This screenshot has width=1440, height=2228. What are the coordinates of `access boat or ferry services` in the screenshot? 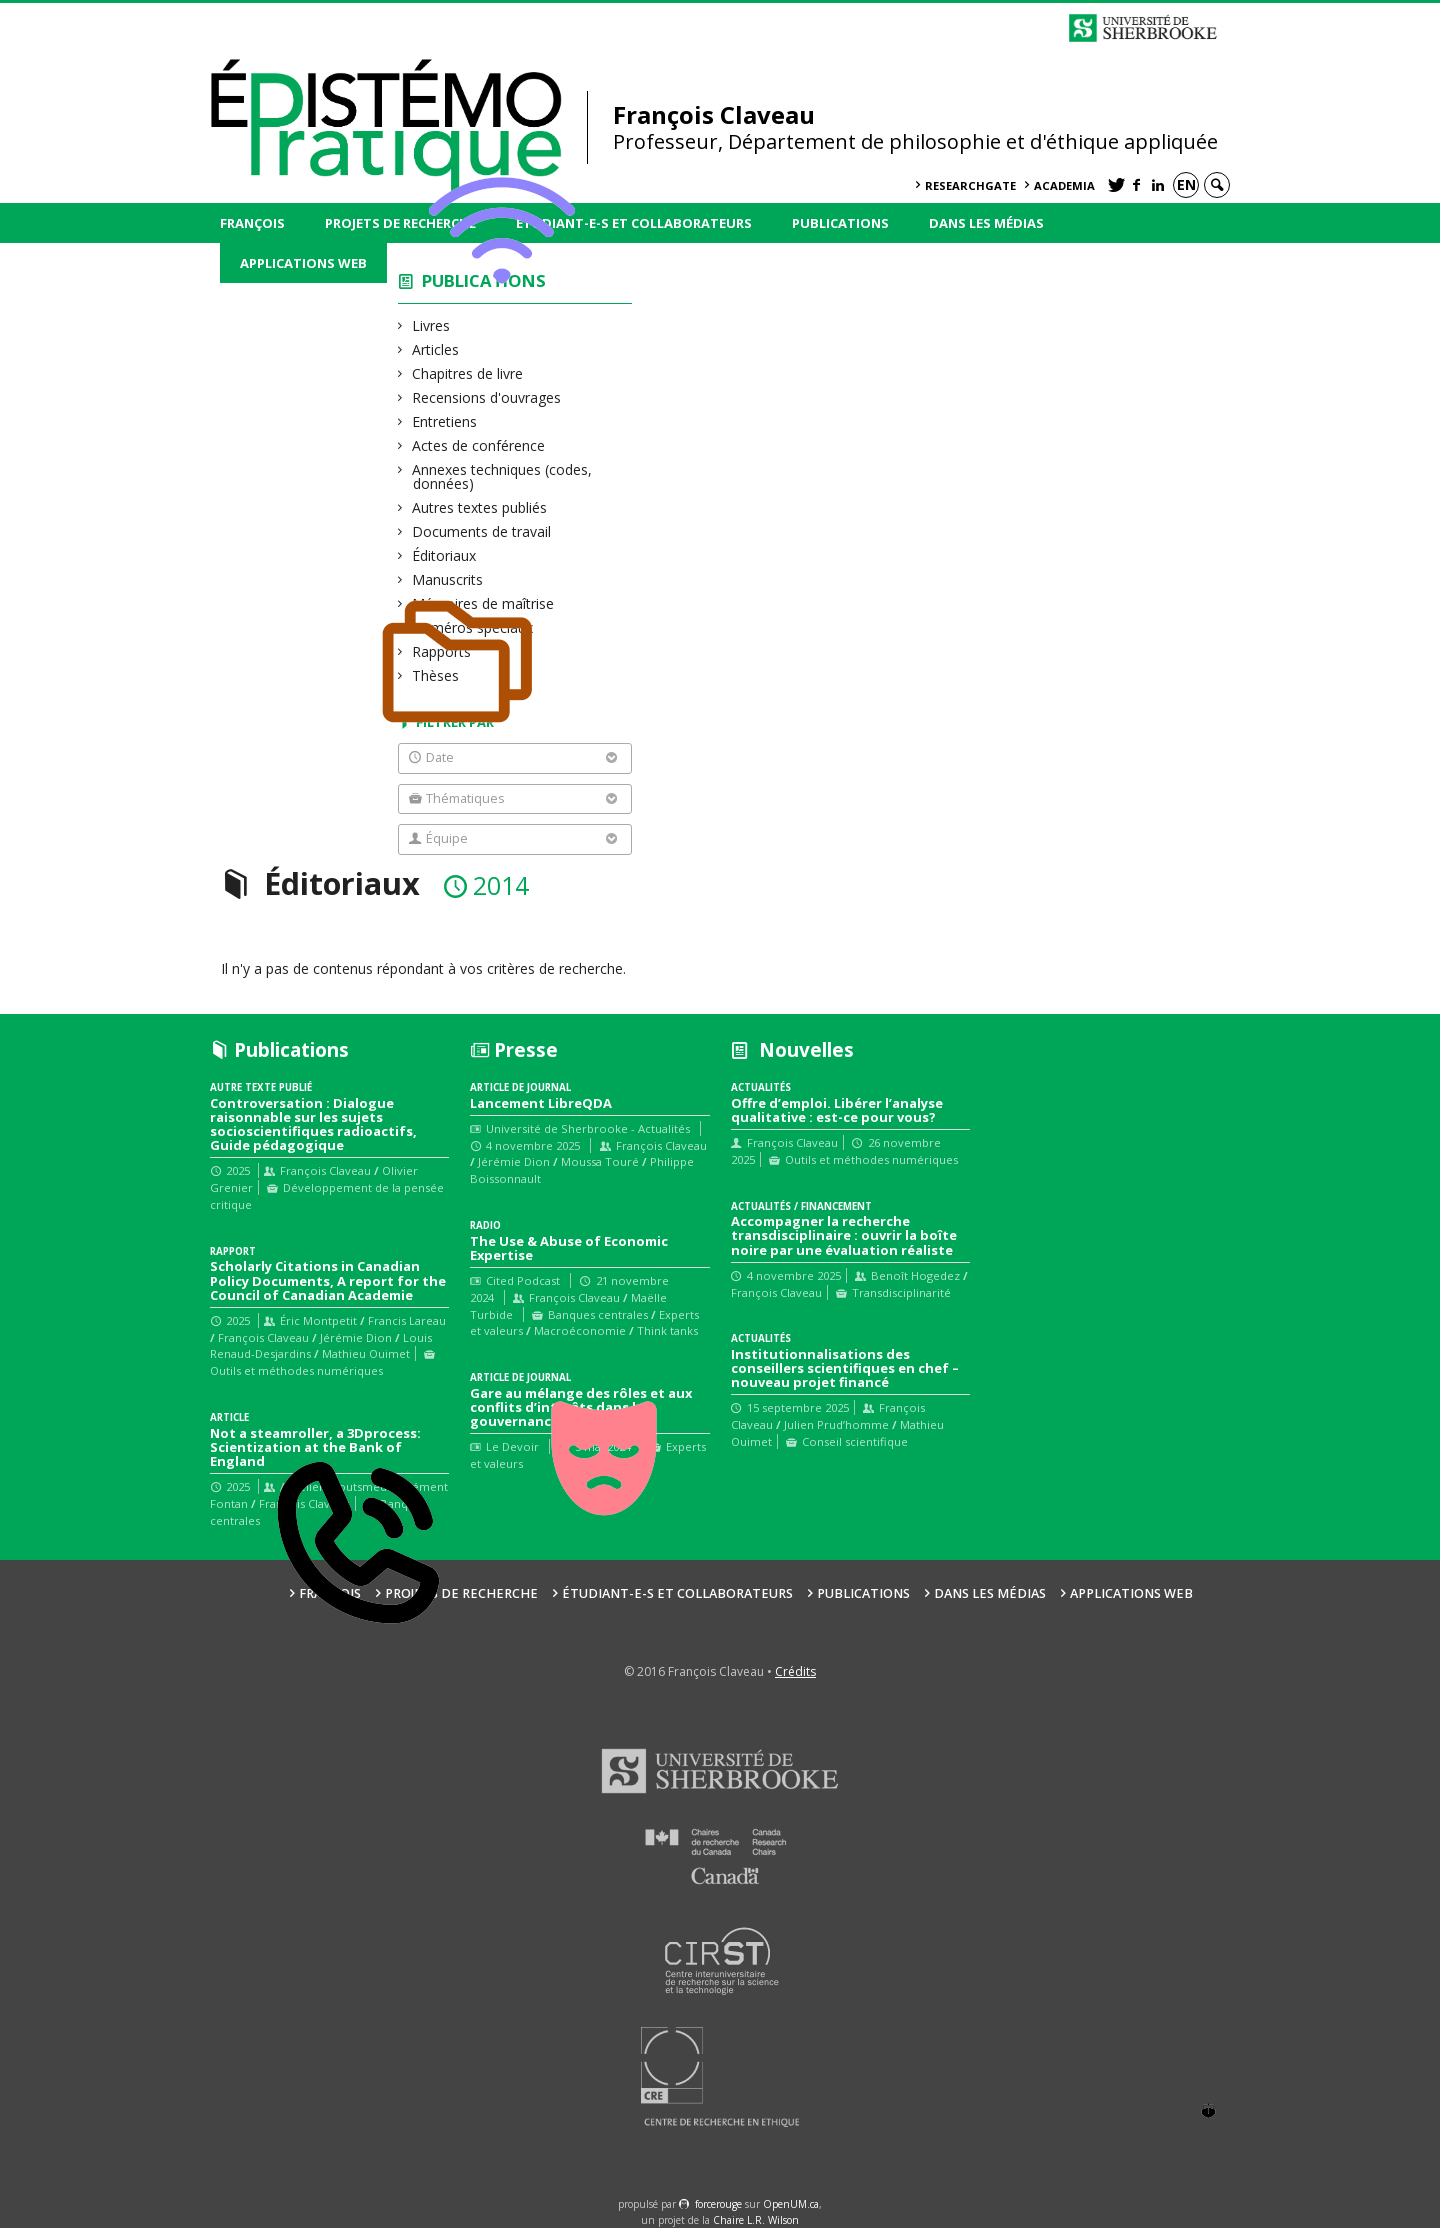 It's located at (1208, 2110).